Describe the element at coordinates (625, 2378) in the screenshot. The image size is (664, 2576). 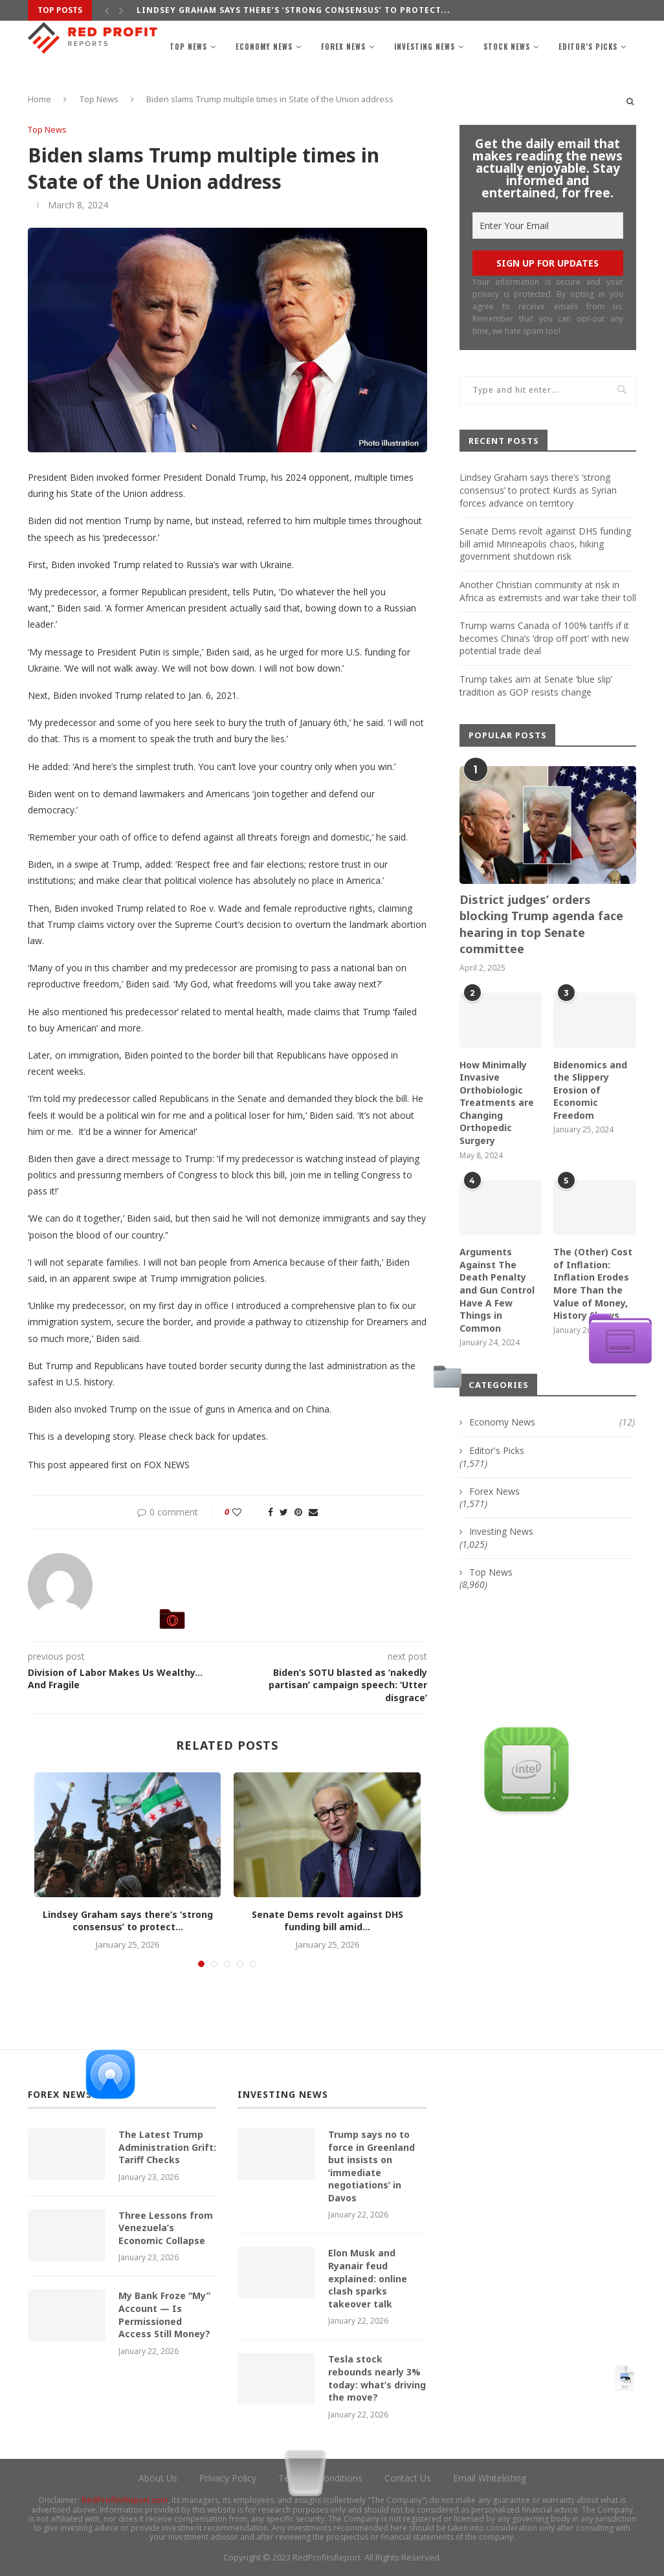
I see `an ico image file used for icons and favicons` at that location.